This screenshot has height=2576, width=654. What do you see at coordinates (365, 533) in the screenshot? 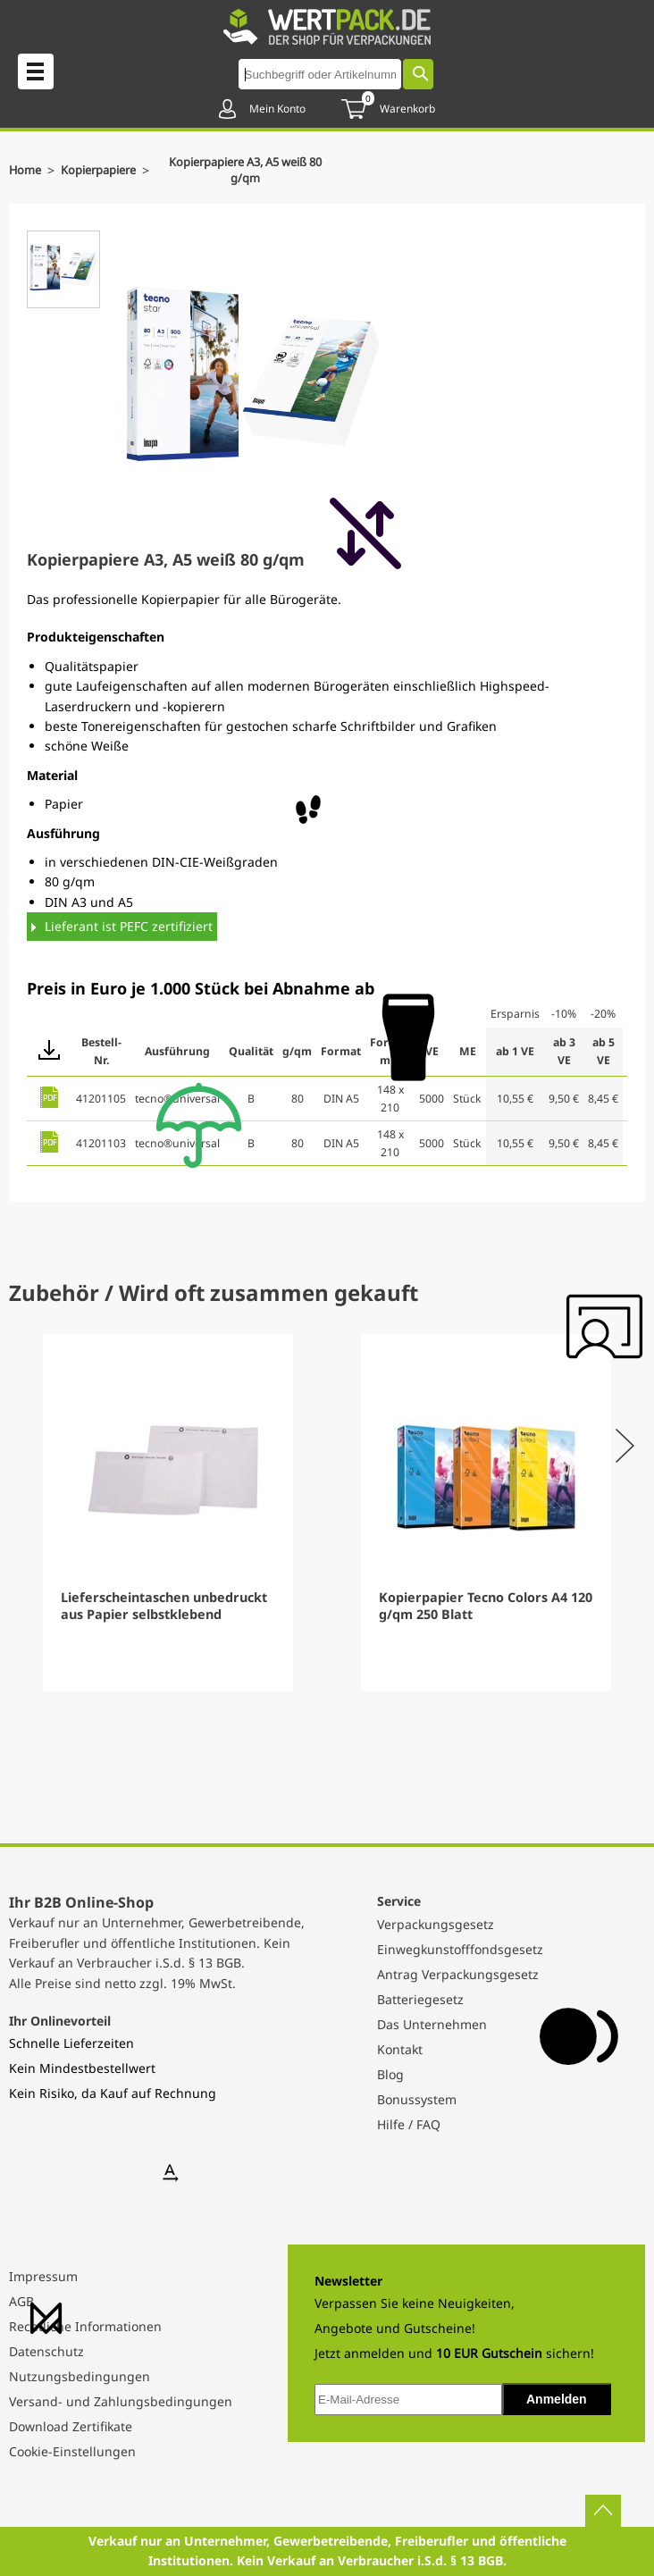
I see `mobile data is disabled` at bounding box center [365, 533].